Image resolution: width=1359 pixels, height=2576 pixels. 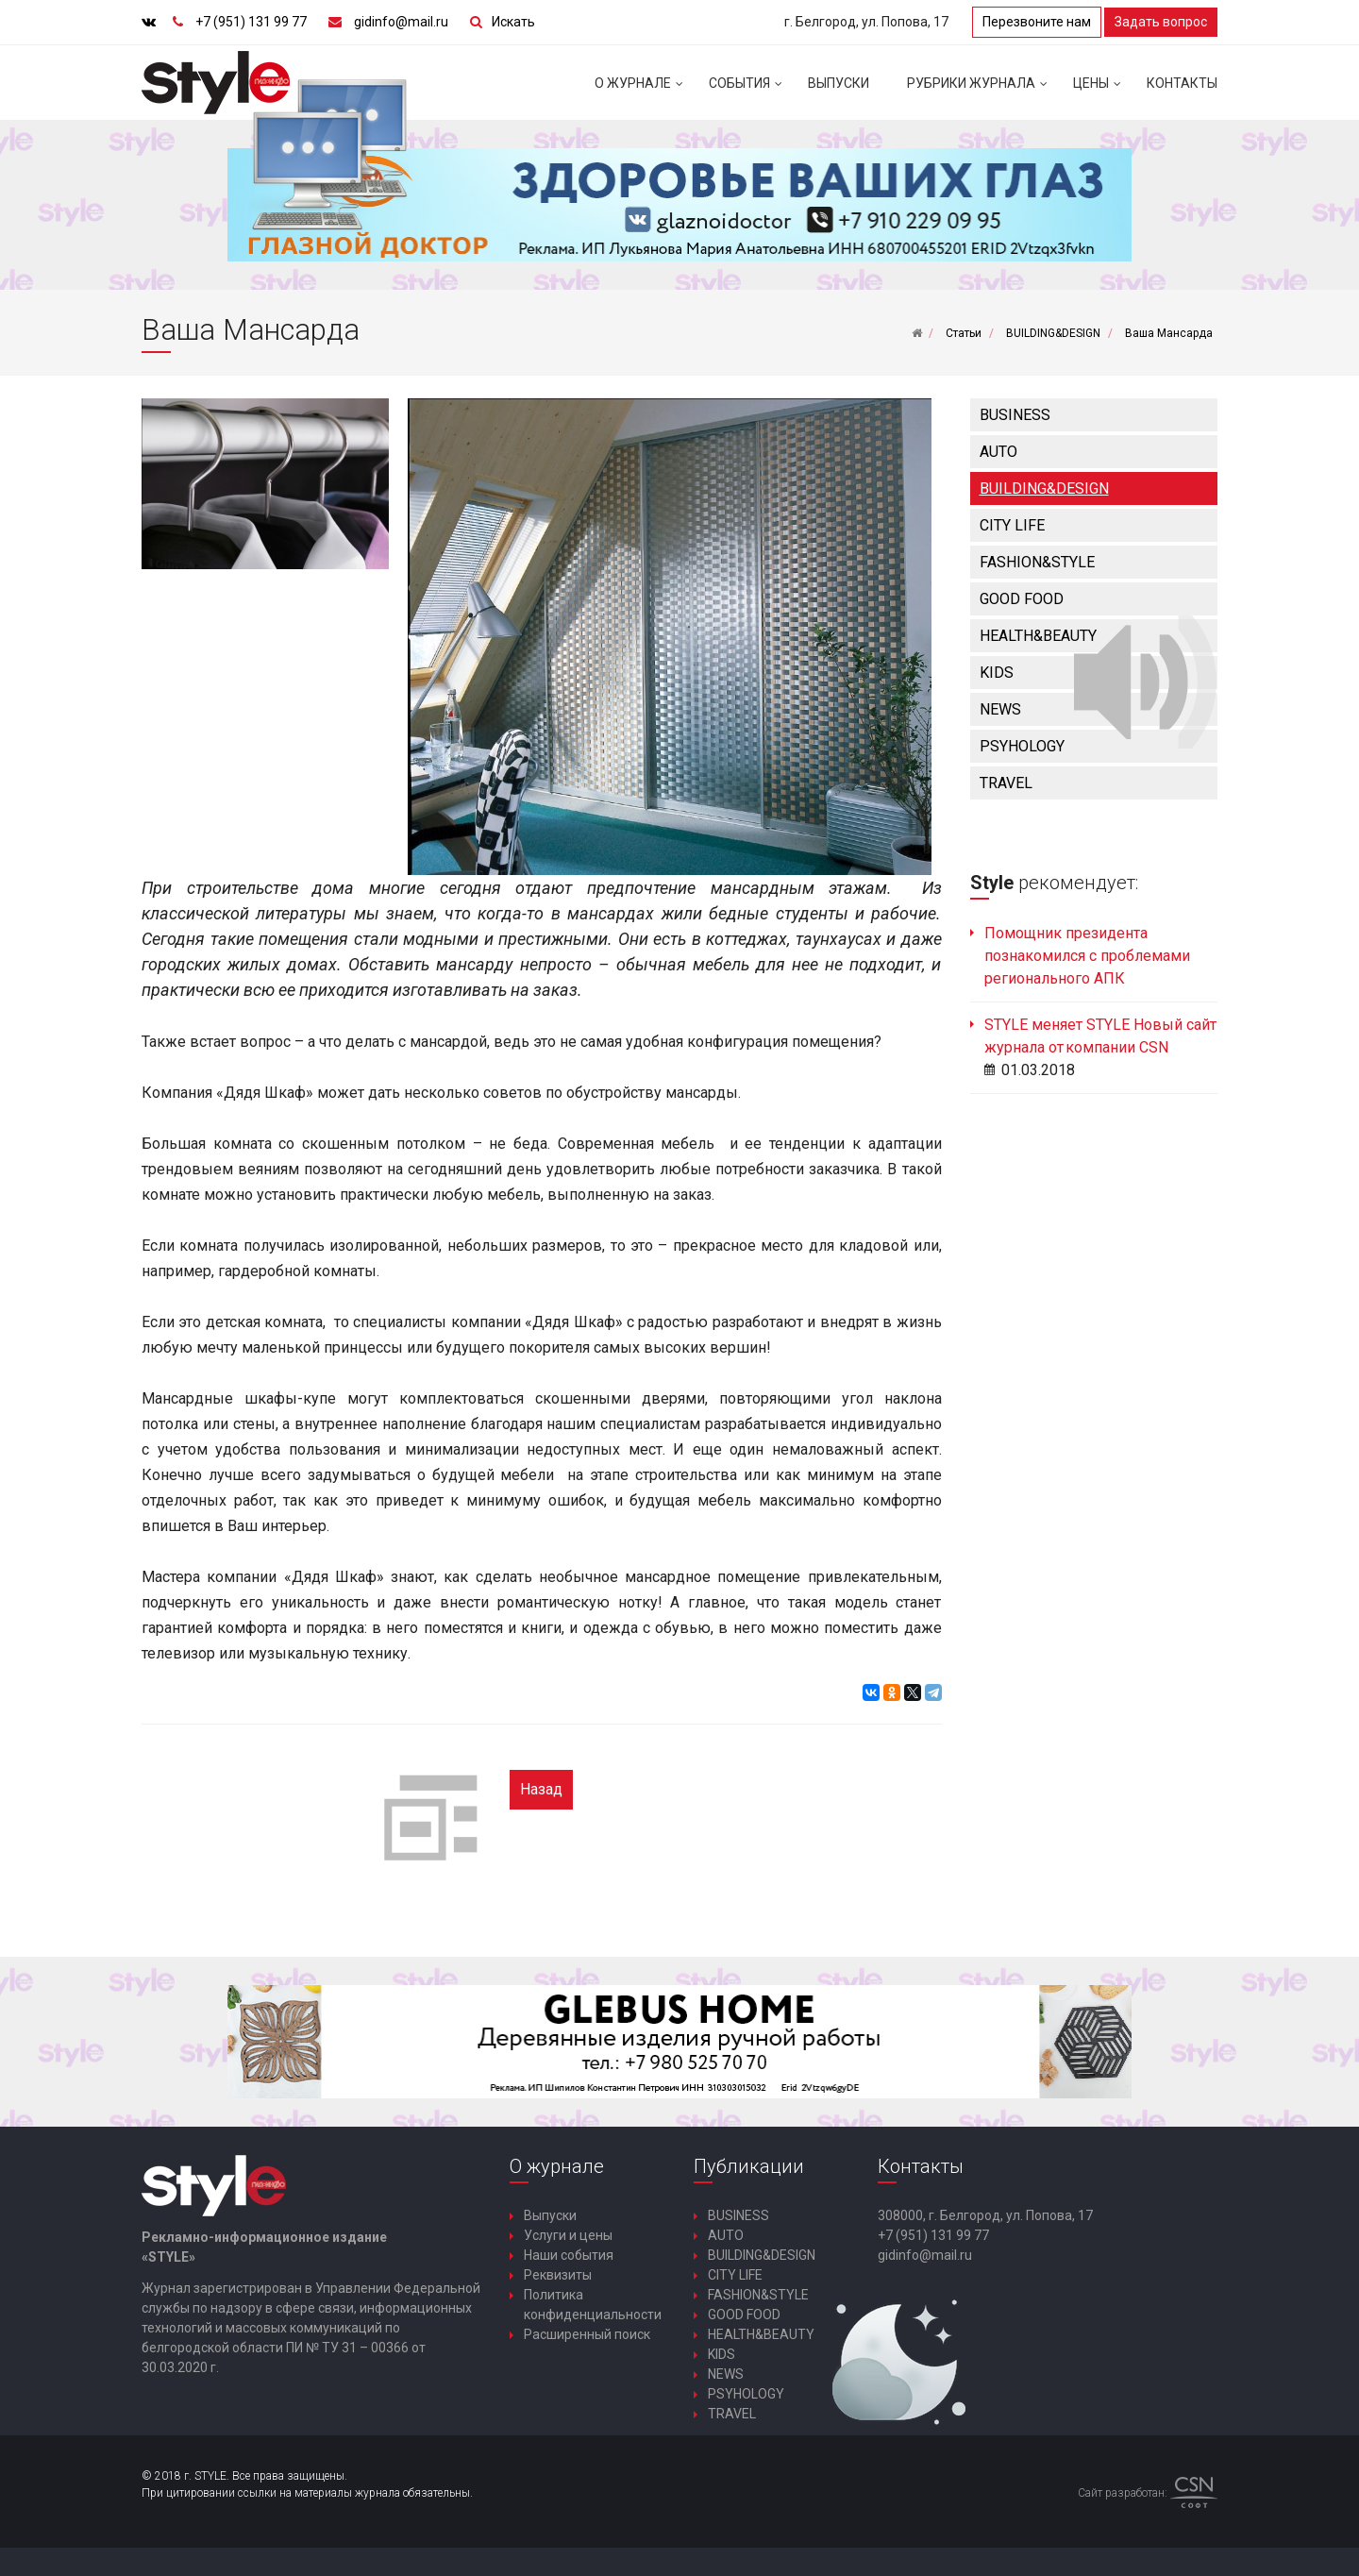 What do you see at coordinates (898, 2362) in the screenshot?
I see `indicates partly cloudy conditions at night` at bounding box center [898, 2362].